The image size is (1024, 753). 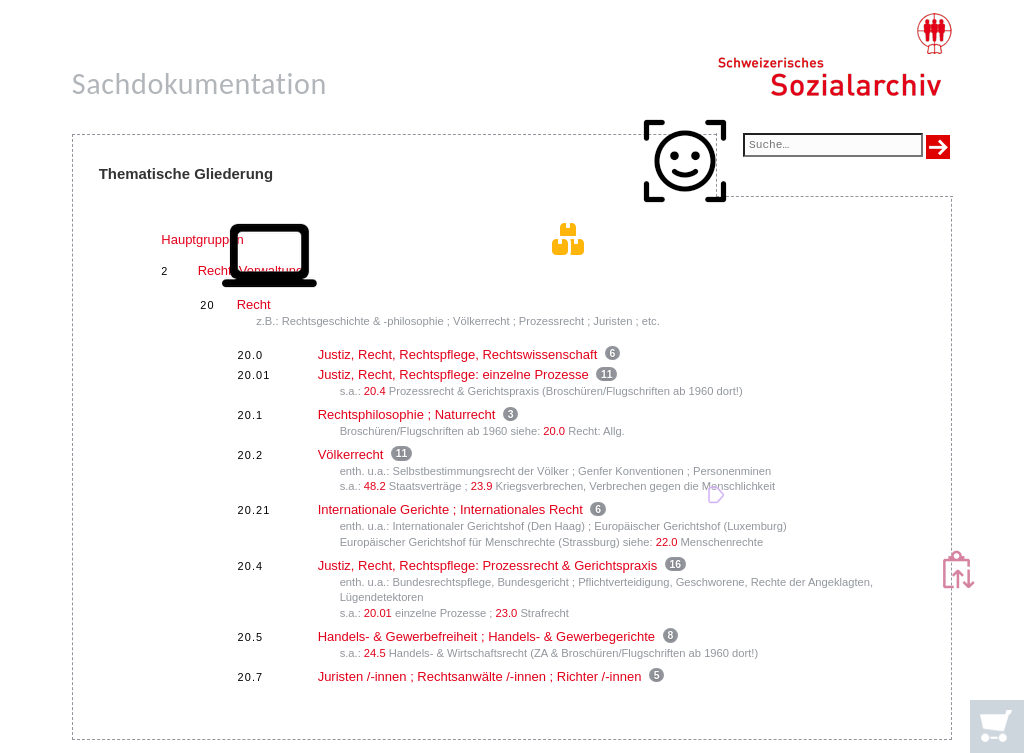 I want to click on indicates the current line in debug mode, so click(x=715, y=495).